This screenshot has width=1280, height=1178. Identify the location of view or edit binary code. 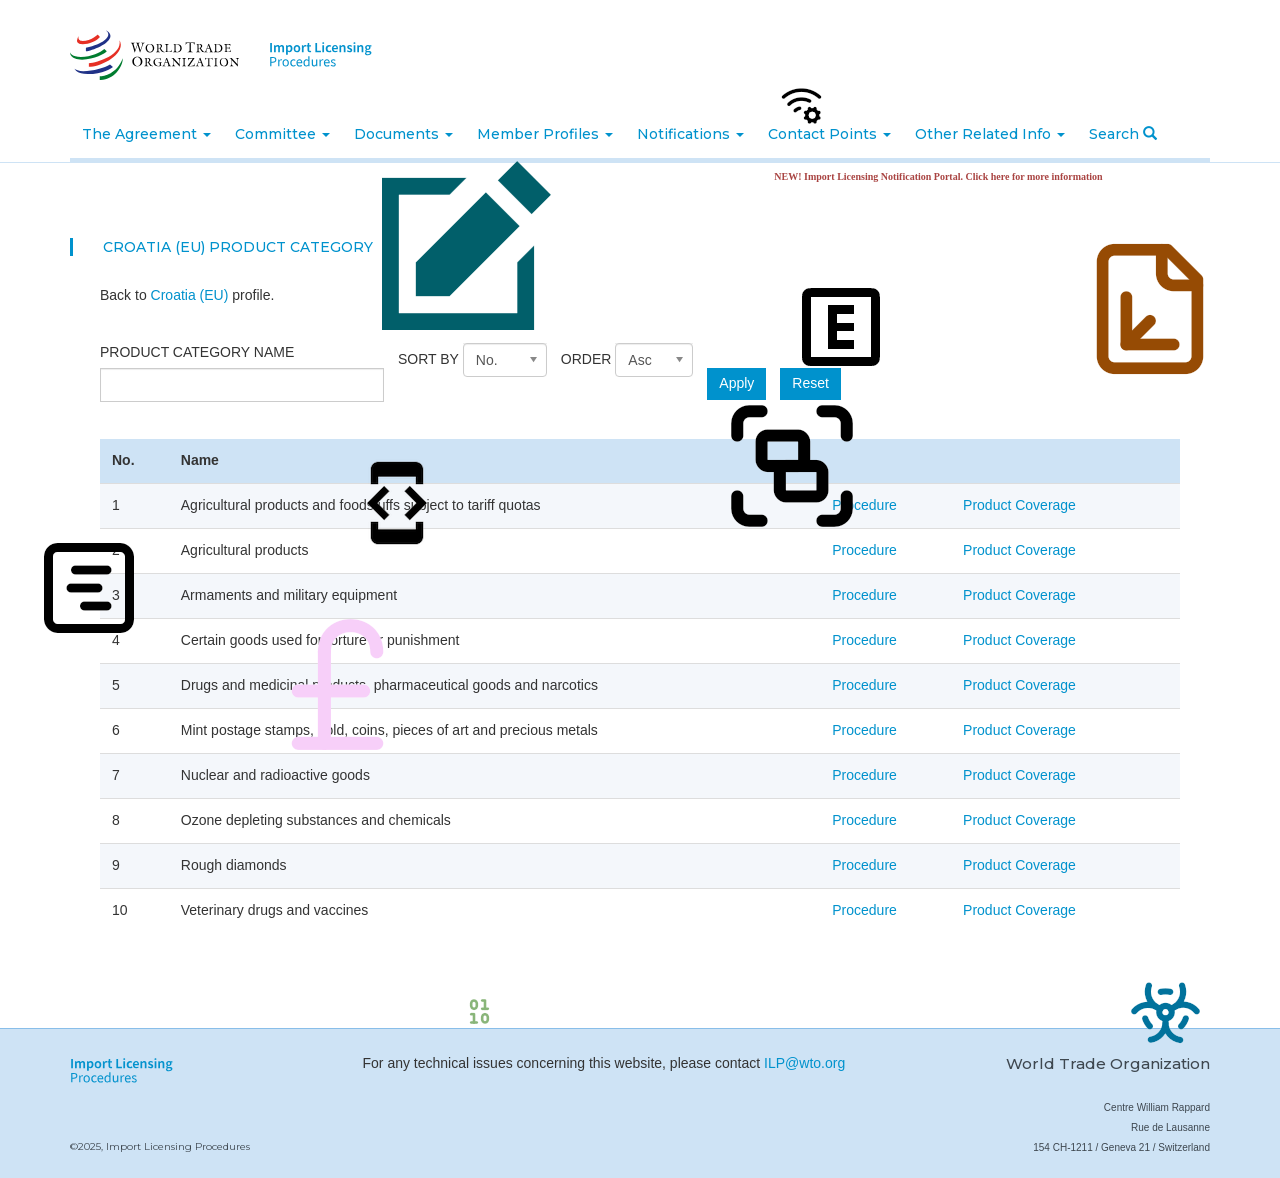
(479, 1011).